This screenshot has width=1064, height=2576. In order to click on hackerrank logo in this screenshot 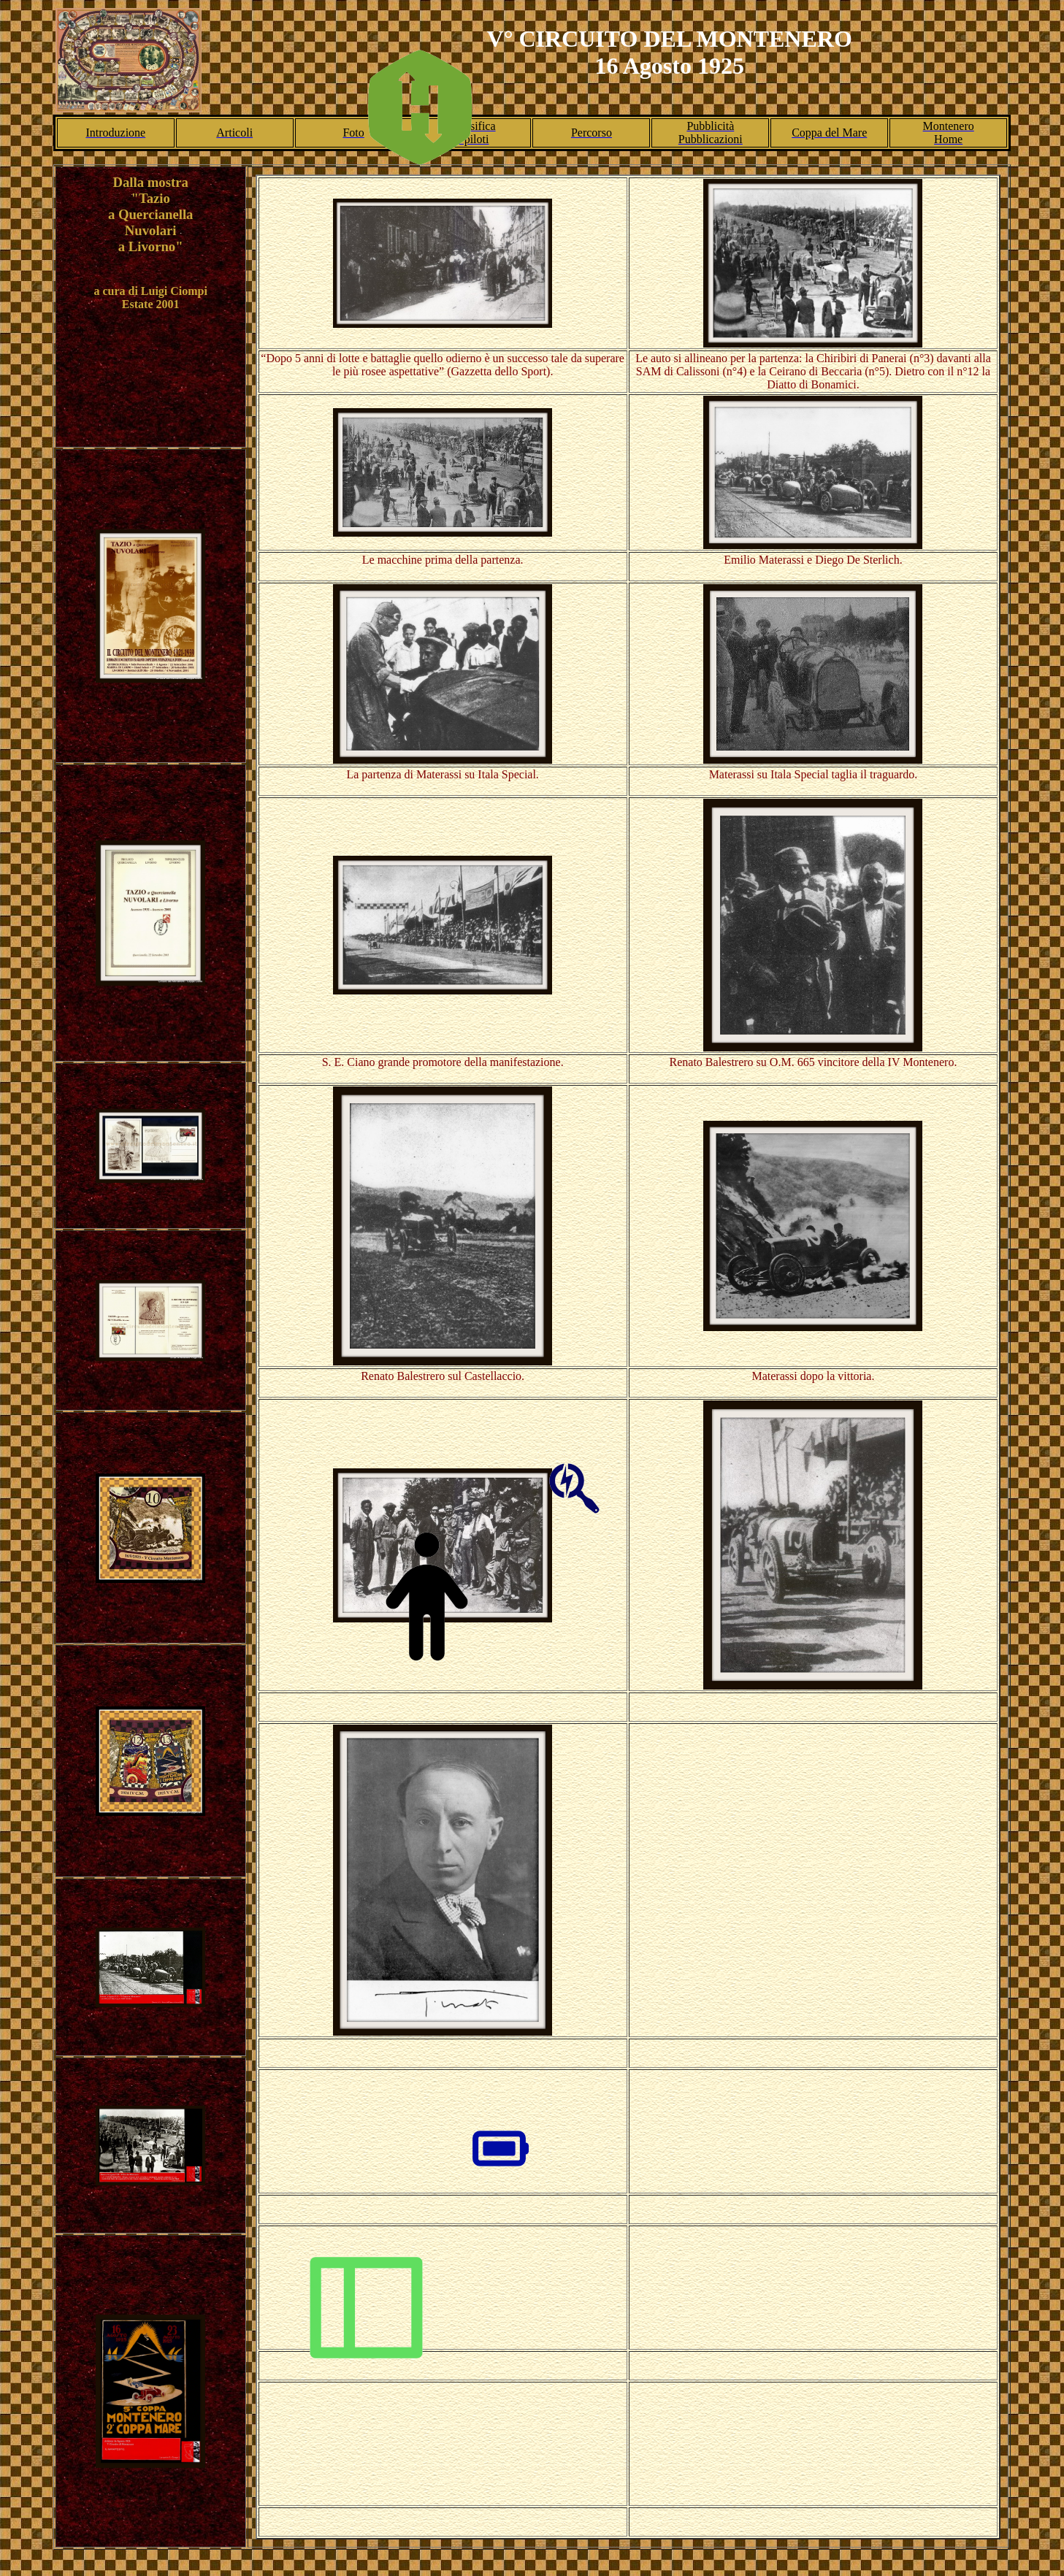, I will do `click(420, 107)`.